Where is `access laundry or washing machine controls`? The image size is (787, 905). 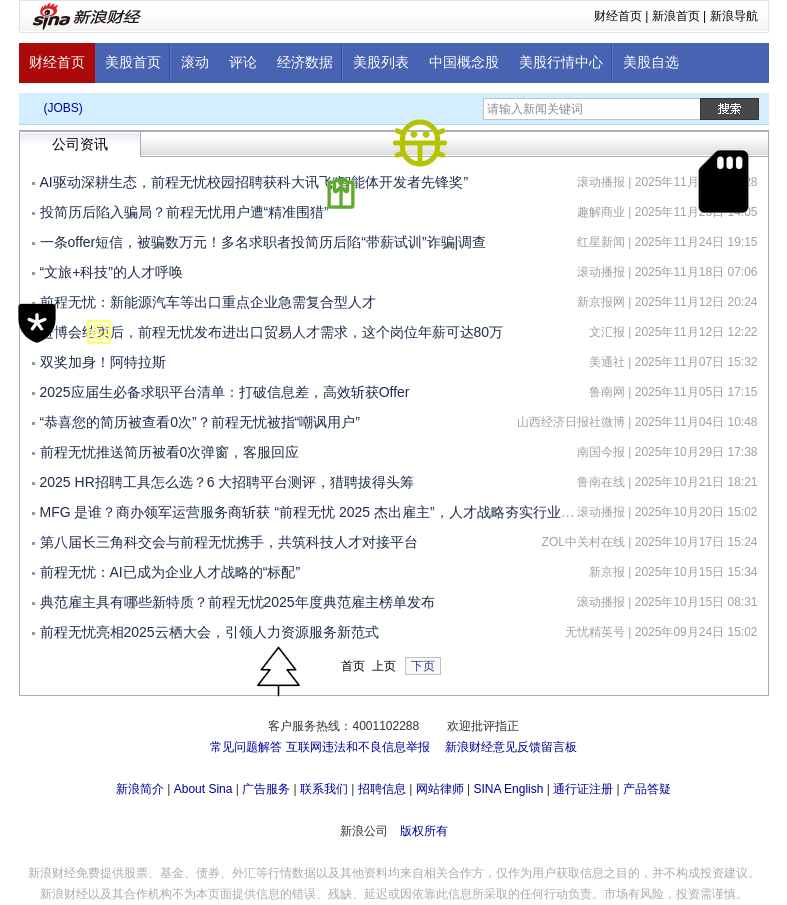 access laundry or washing machine controls is located at coordinates (99, 332).